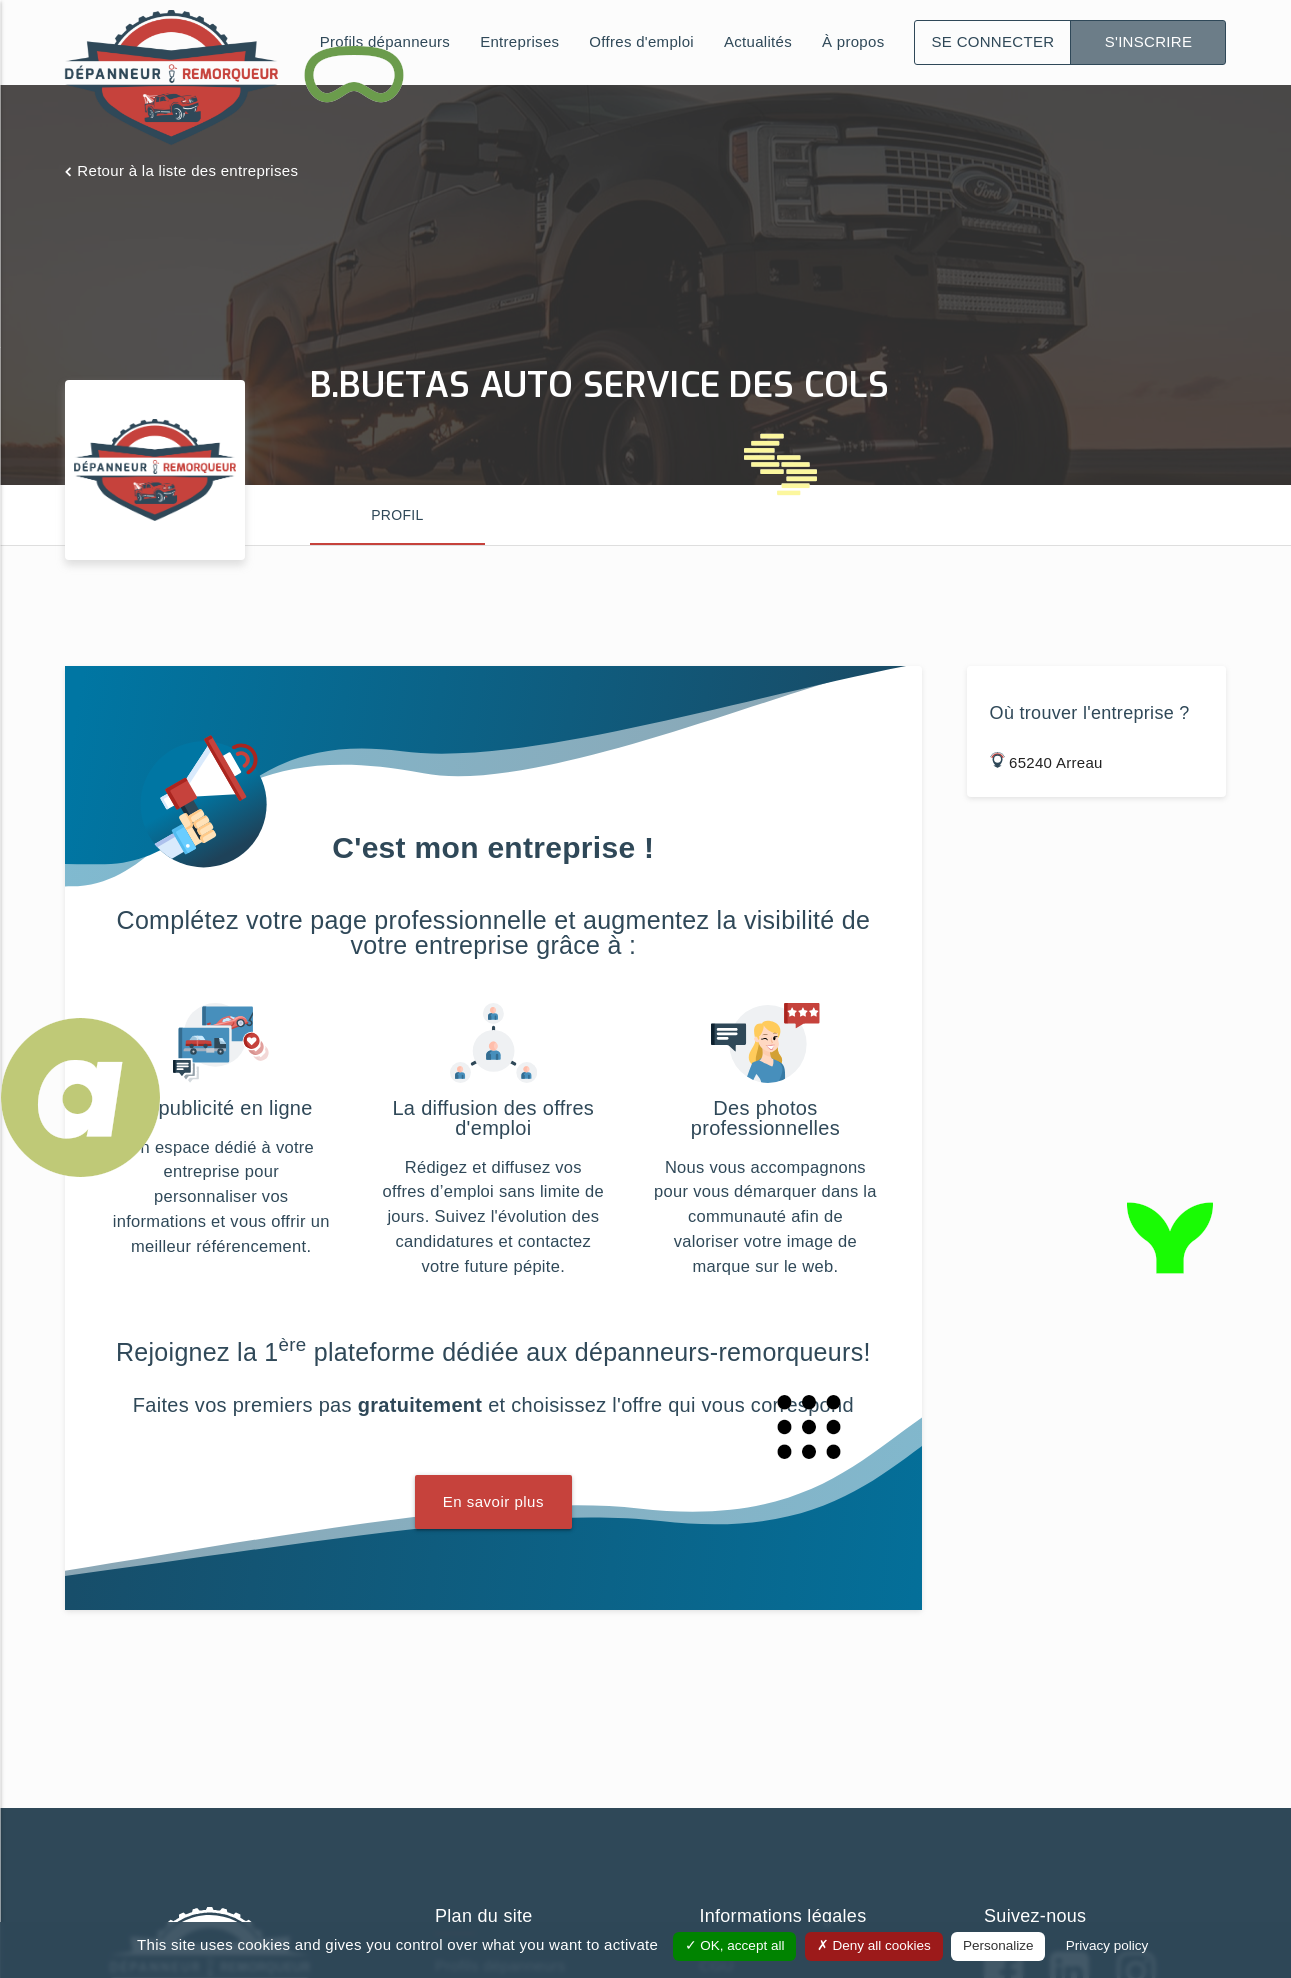 This screenshot has width=1291, height=1978. Describe the element at coordinates (80, 1097) in the screenshot. I see `open the AirAsia app` at that location.